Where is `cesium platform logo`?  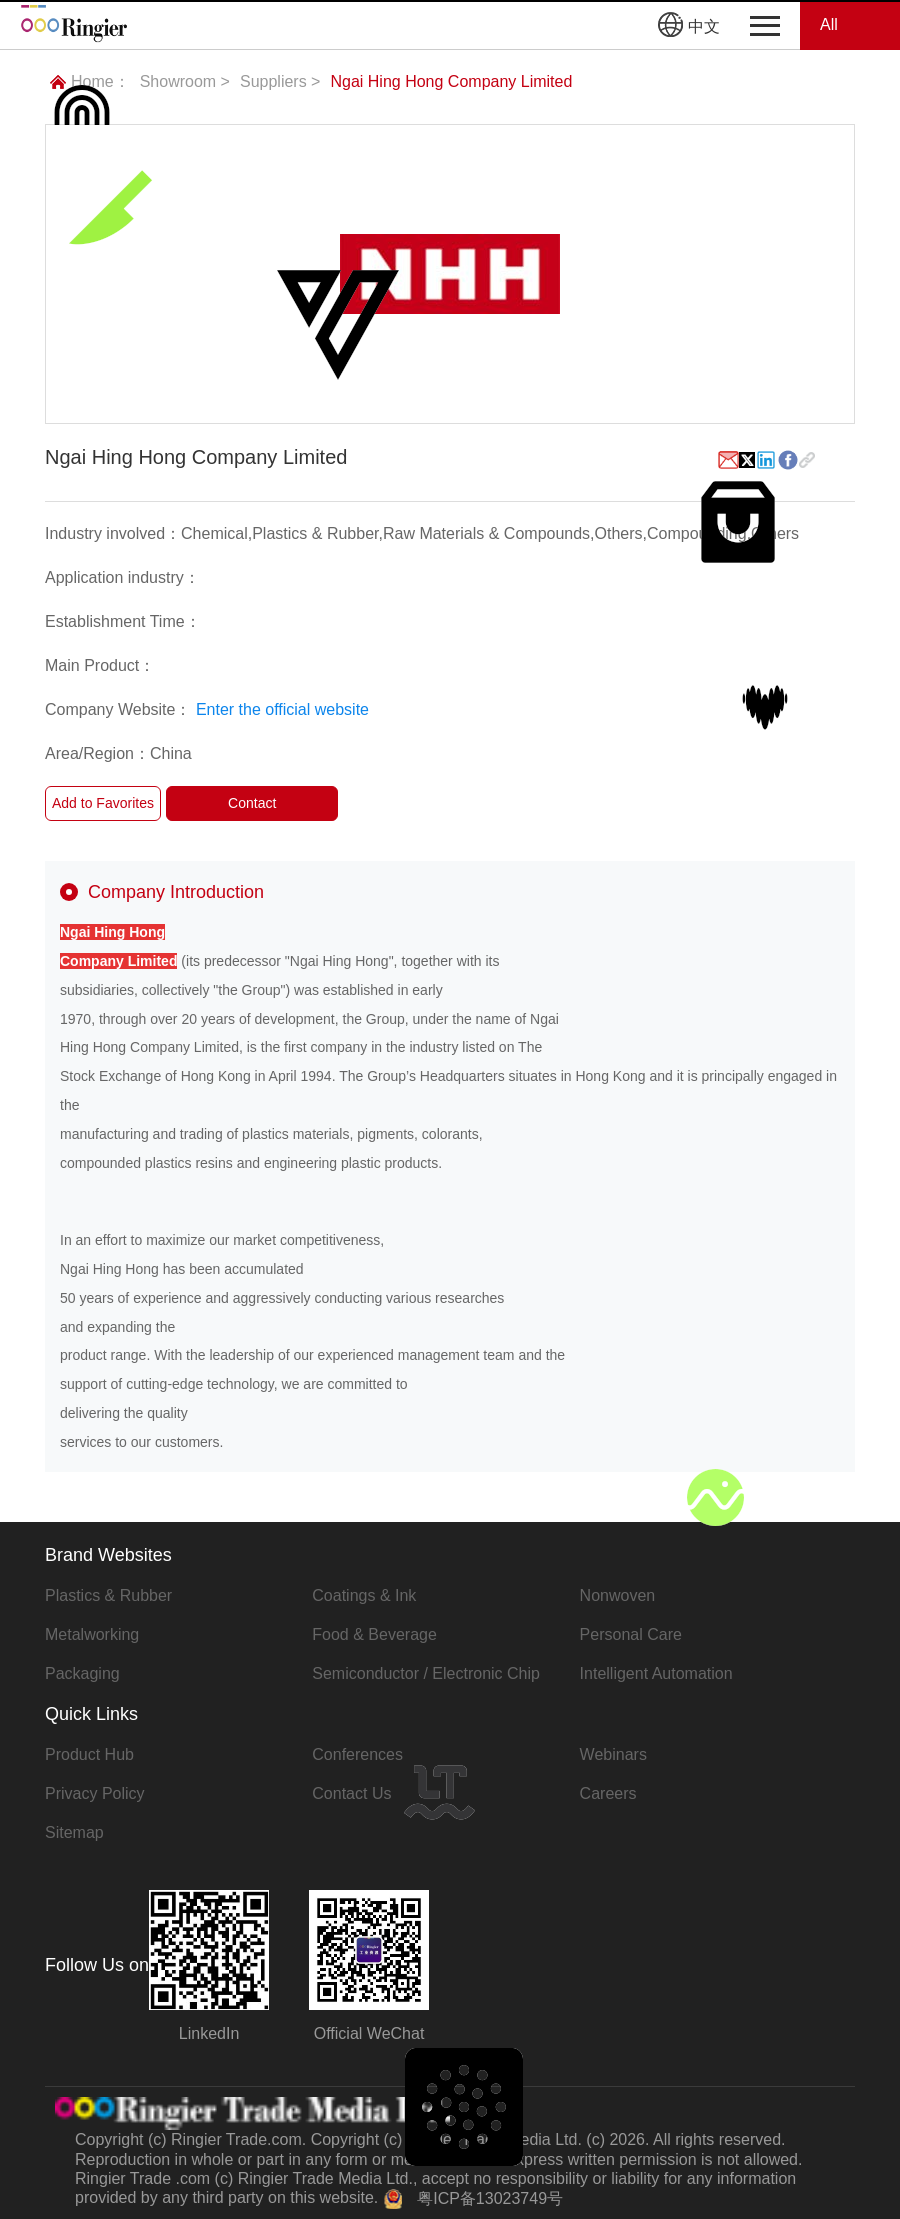
cesium platform logo is located at coordinates (715, 1497).